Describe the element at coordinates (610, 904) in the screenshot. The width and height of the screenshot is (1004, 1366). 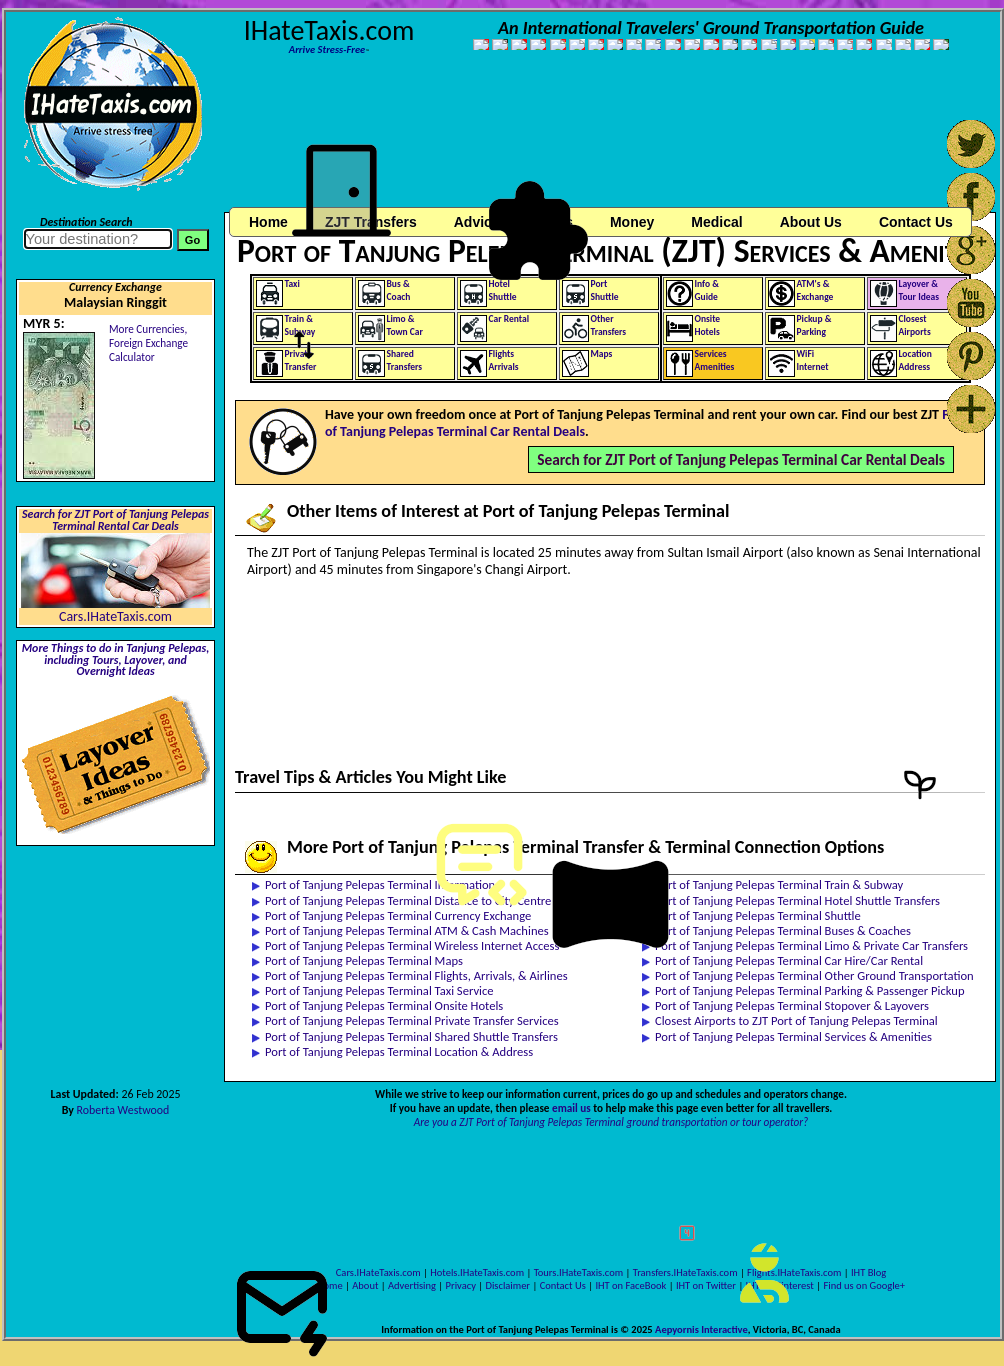
I see `switch to panorama photo mode` at that location.